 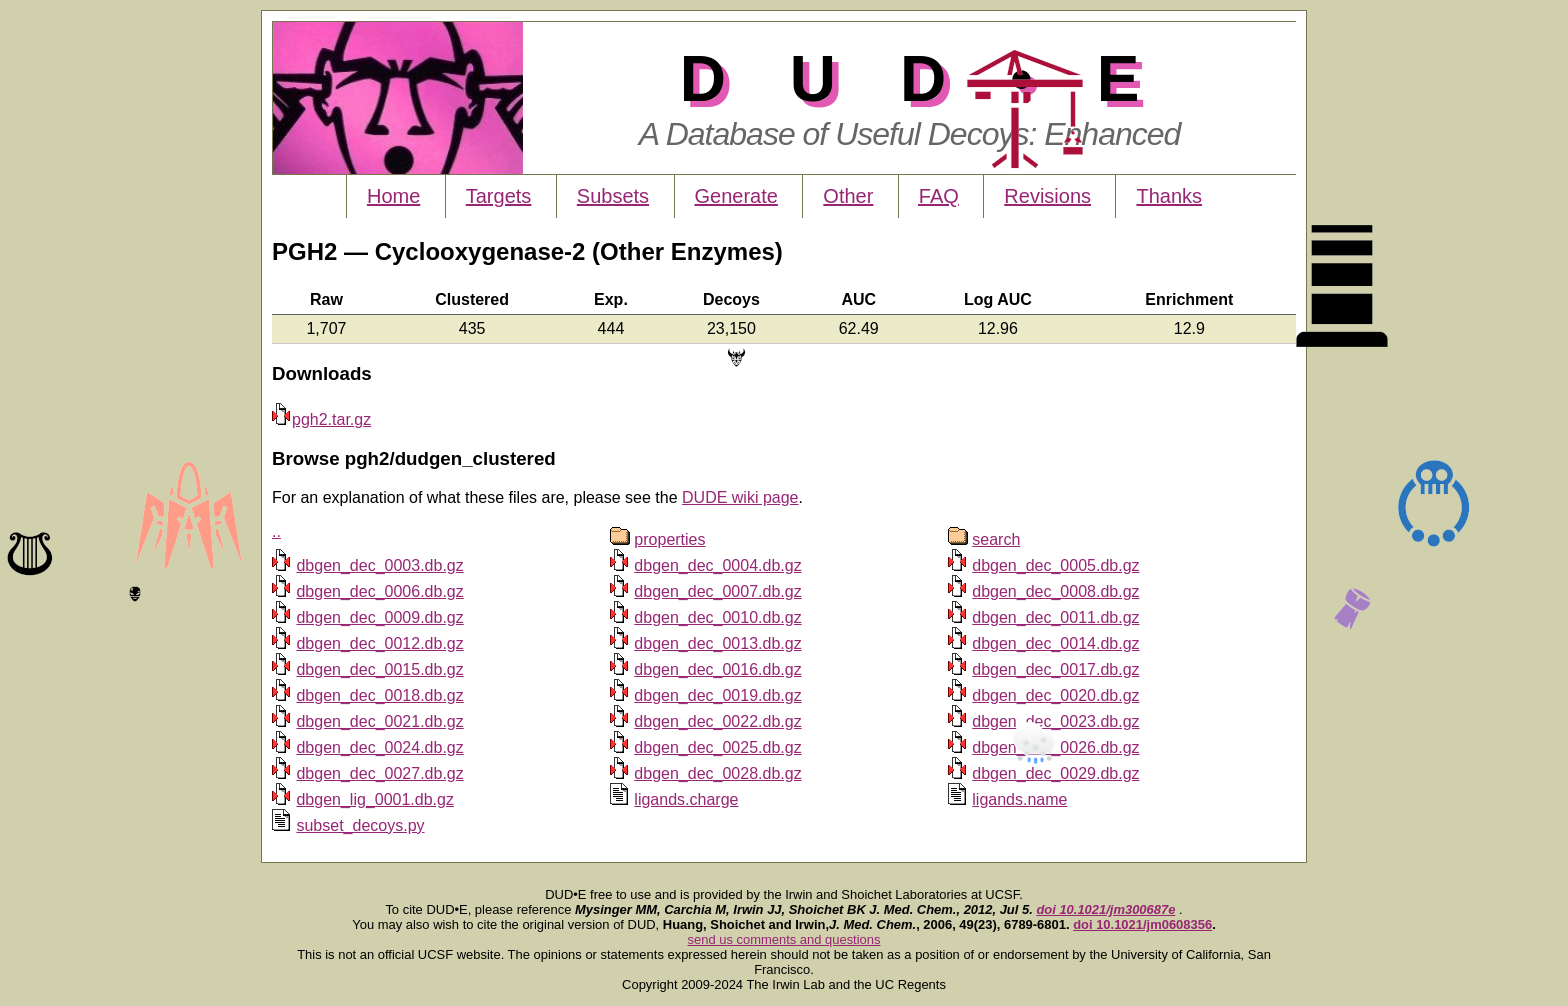 What do you see at coordinates (736, 357) in the screenshot?
I see `select a villain or antagonist character` at bounding box center [736, 357].